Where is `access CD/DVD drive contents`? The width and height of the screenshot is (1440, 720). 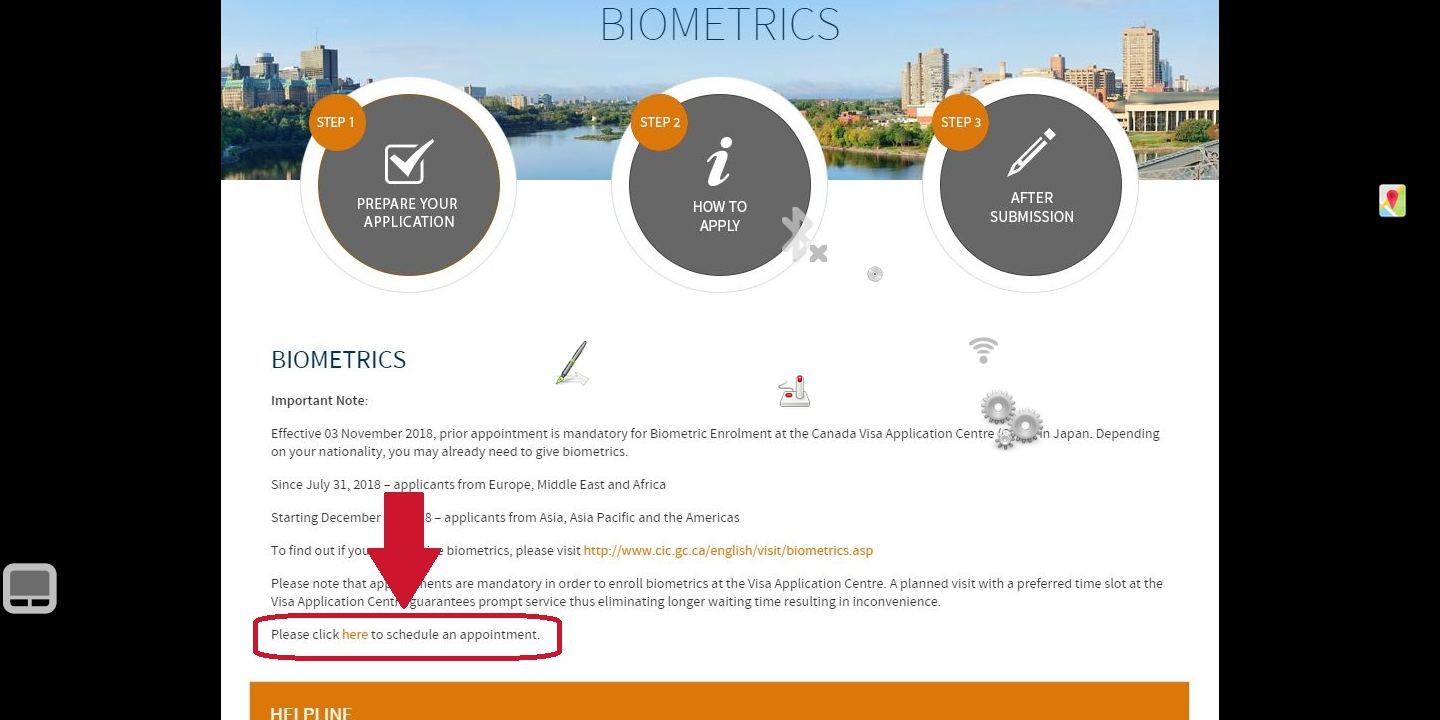
access CD/DVD drive contents is located at coordinates (875, 274).